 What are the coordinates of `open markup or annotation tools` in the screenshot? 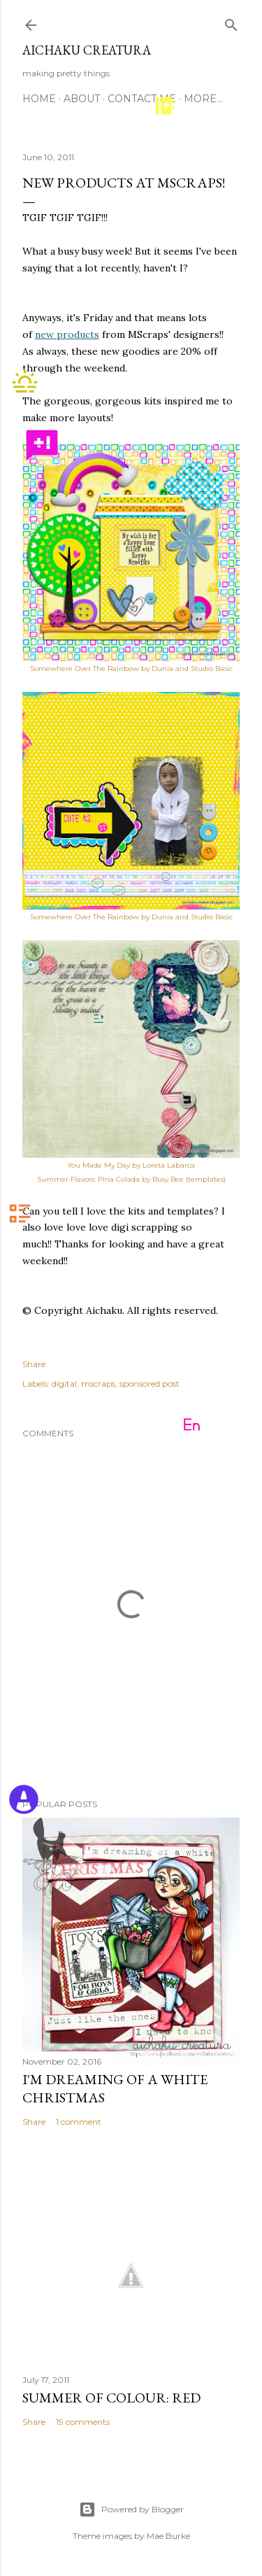 It's located at (24, 1799).